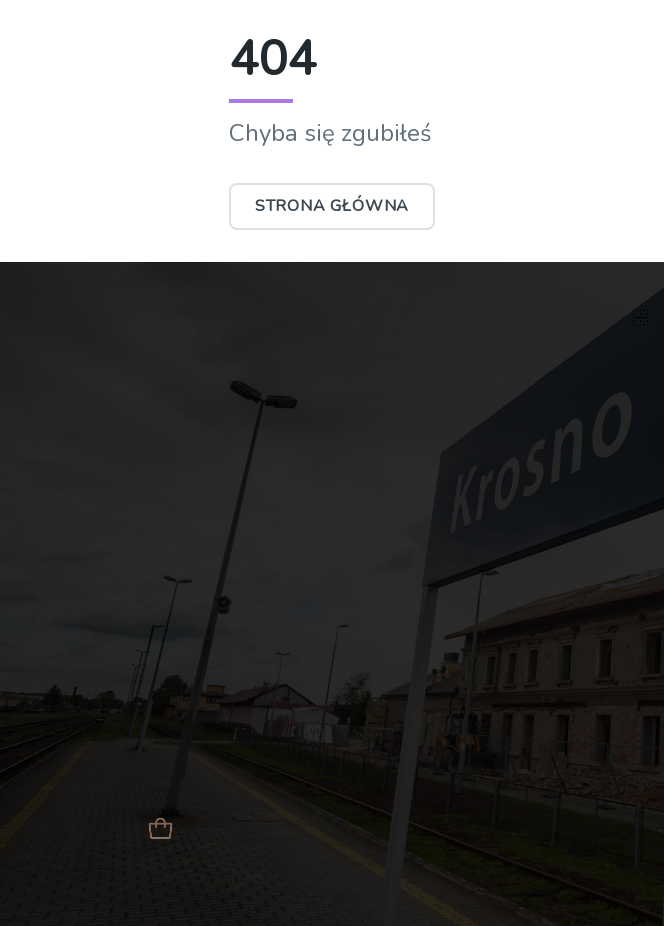  Describe the element at coordinates (640, 317) in the screenshot. I see `apply horizontal border to selected cells` at that location.